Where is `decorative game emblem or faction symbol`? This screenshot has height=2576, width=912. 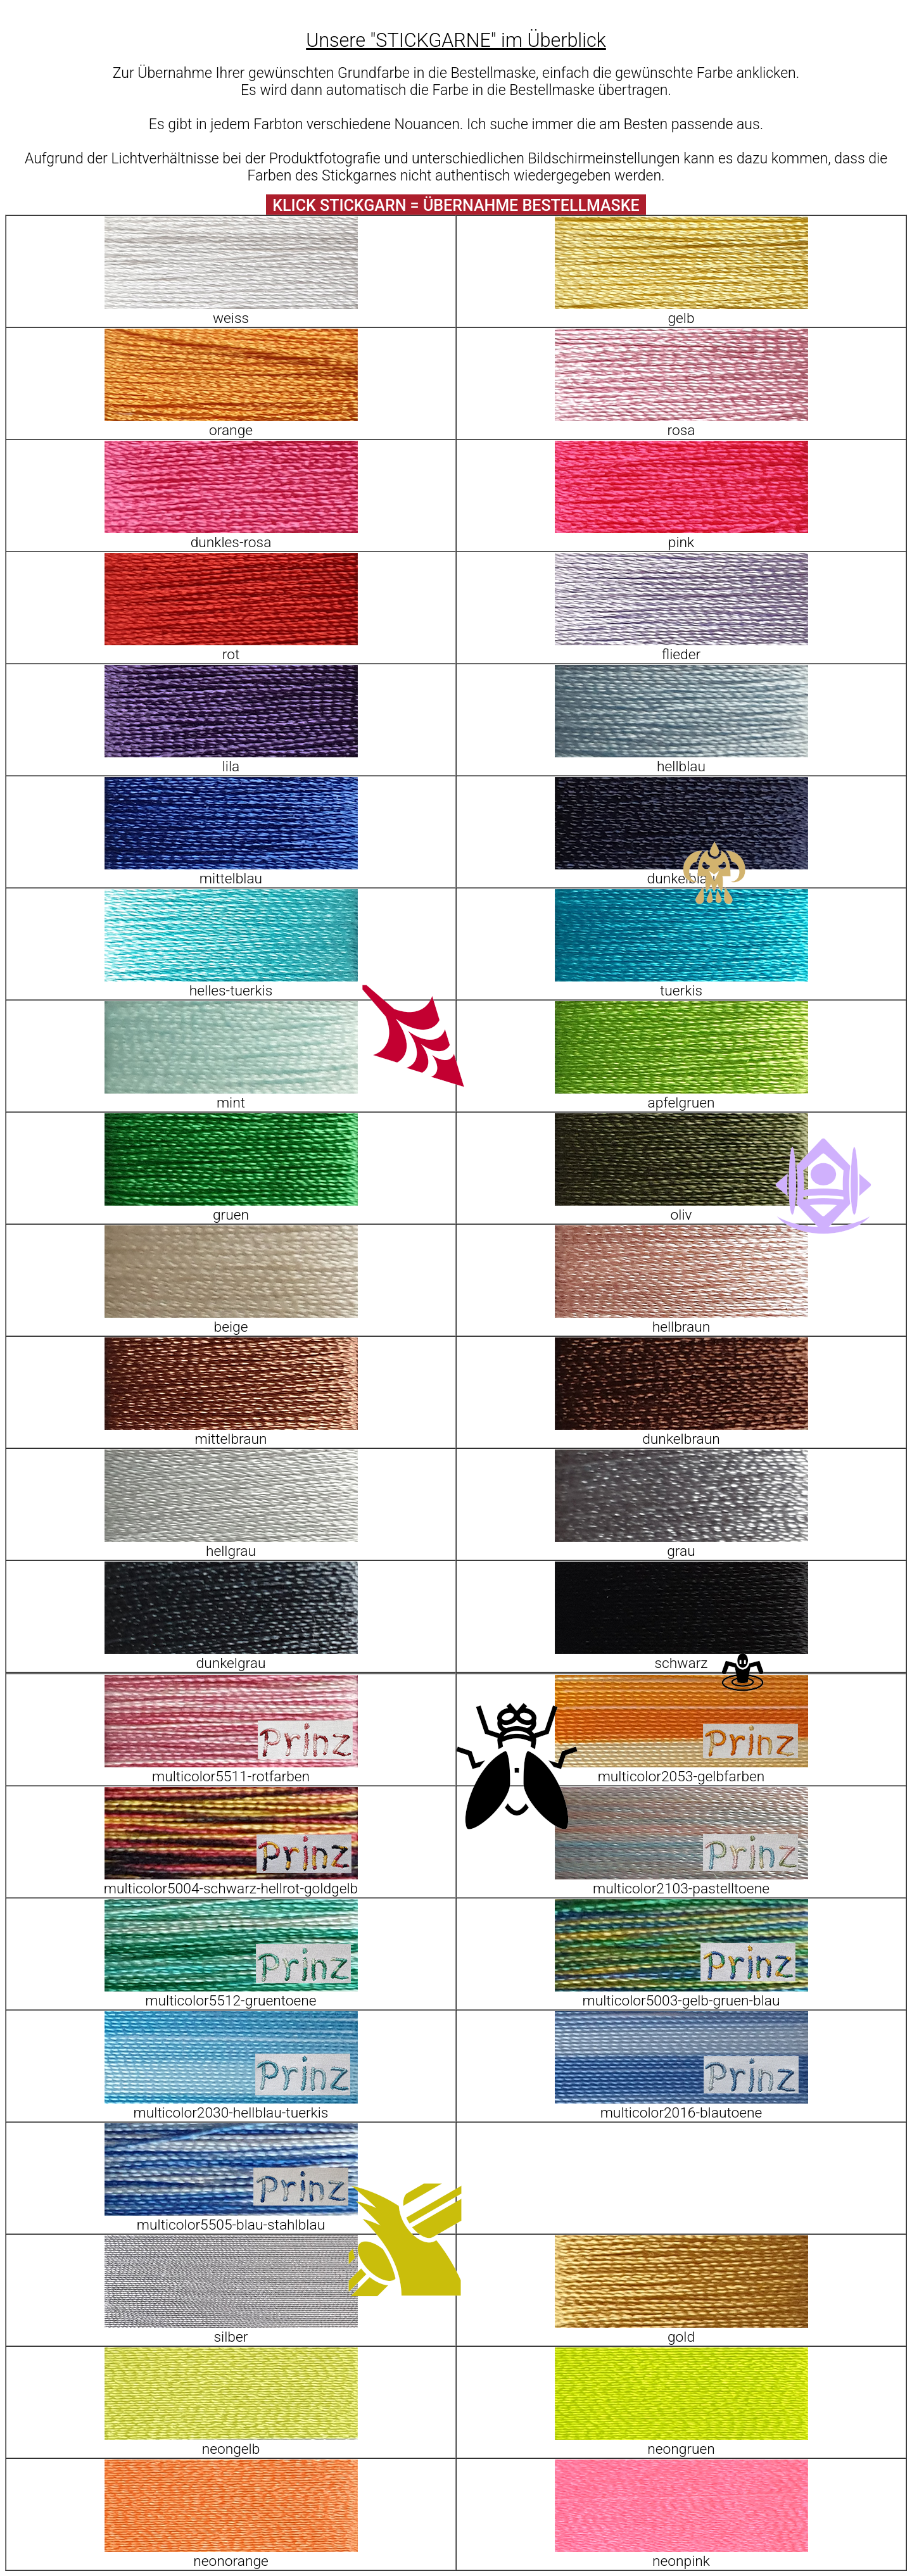 decorative game emblem or faction symbol is located at coordinates (823, 1186).